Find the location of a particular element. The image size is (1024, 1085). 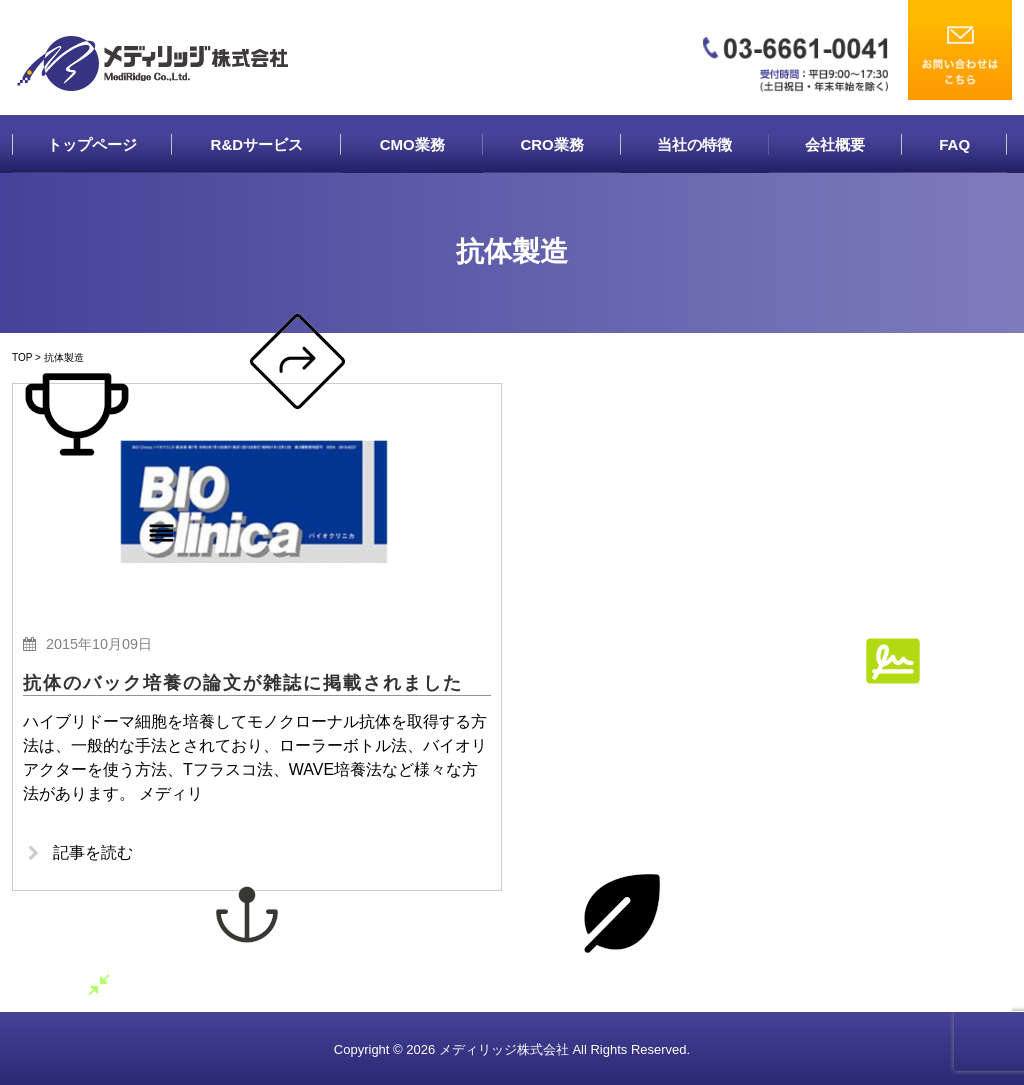

justify text alignment is located at coordinates (161, 533).